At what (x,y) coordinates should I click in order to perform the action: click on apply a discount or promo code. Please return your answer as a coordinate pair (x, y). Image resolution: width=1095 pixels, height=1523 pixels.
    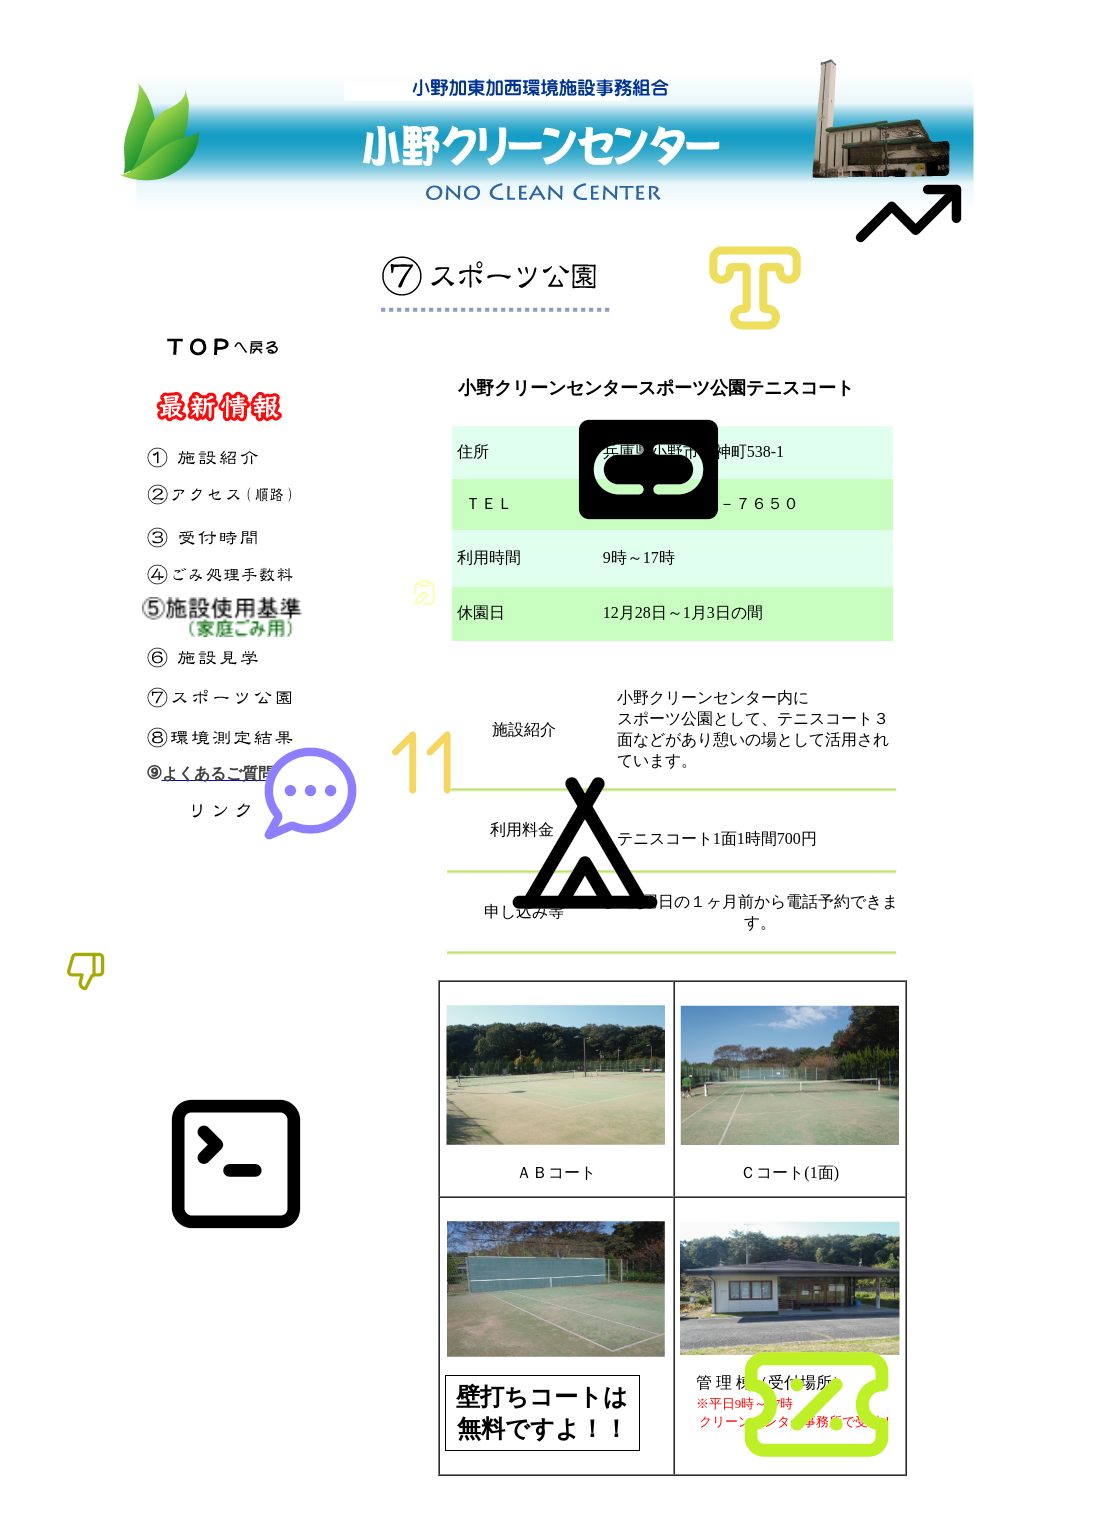
    Looking at the image, I should click on (816, 1404).